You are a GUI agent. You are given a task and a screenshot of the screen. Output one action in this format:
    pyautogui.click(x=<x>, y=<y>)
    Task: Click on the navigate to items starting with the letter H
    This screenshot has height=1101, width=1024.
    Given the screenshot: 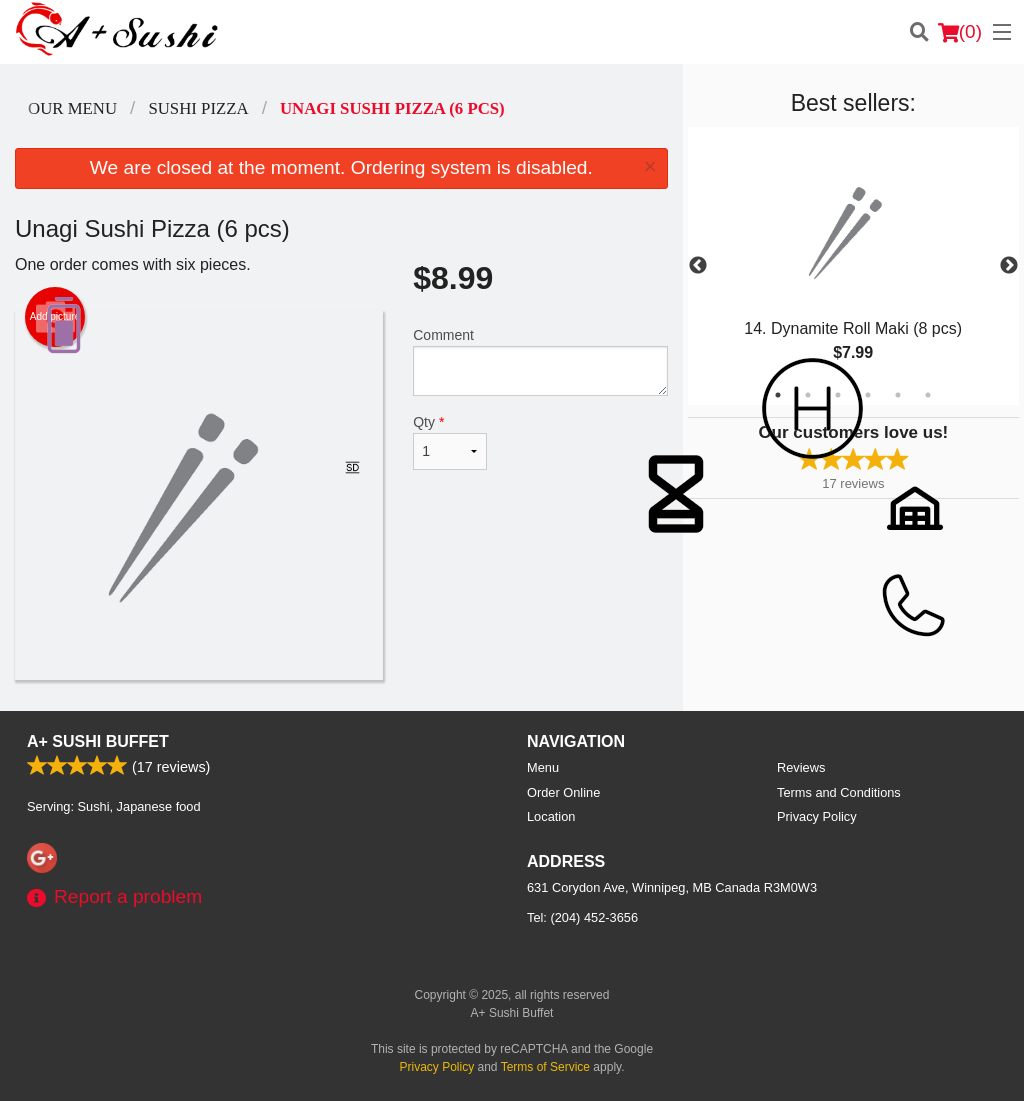 What is the action you would take?
    pyautogui.click(x=812, y=408)
    